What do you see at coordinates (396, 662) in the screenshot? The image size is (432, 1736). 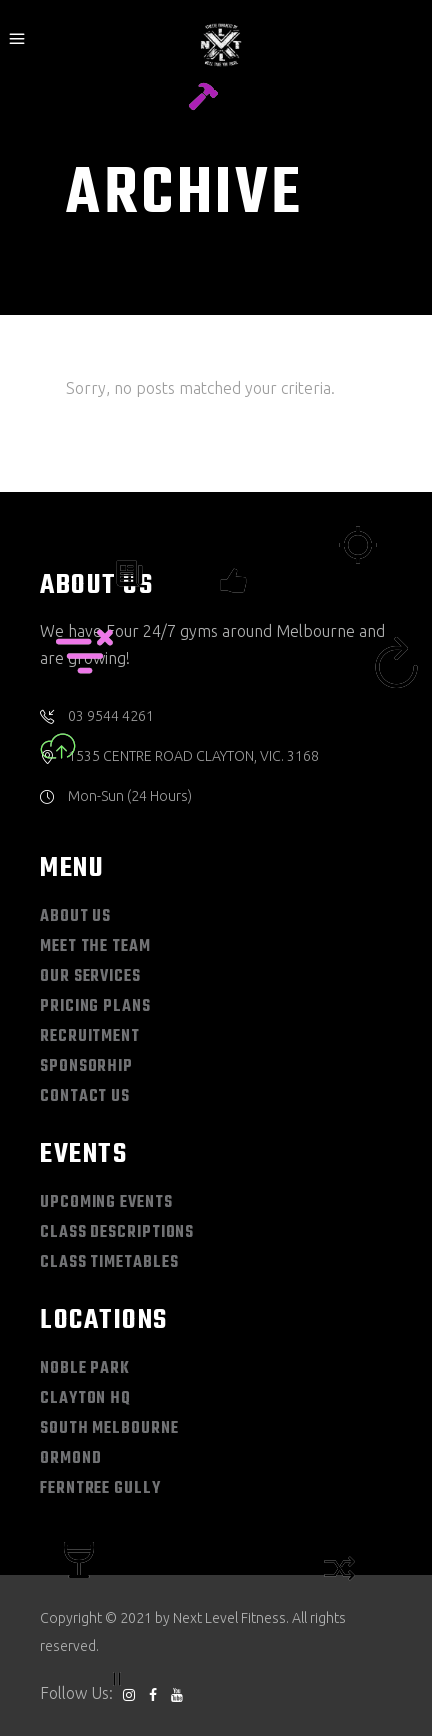 I see `refresh the current page or content` at bounding box center [396, 662].